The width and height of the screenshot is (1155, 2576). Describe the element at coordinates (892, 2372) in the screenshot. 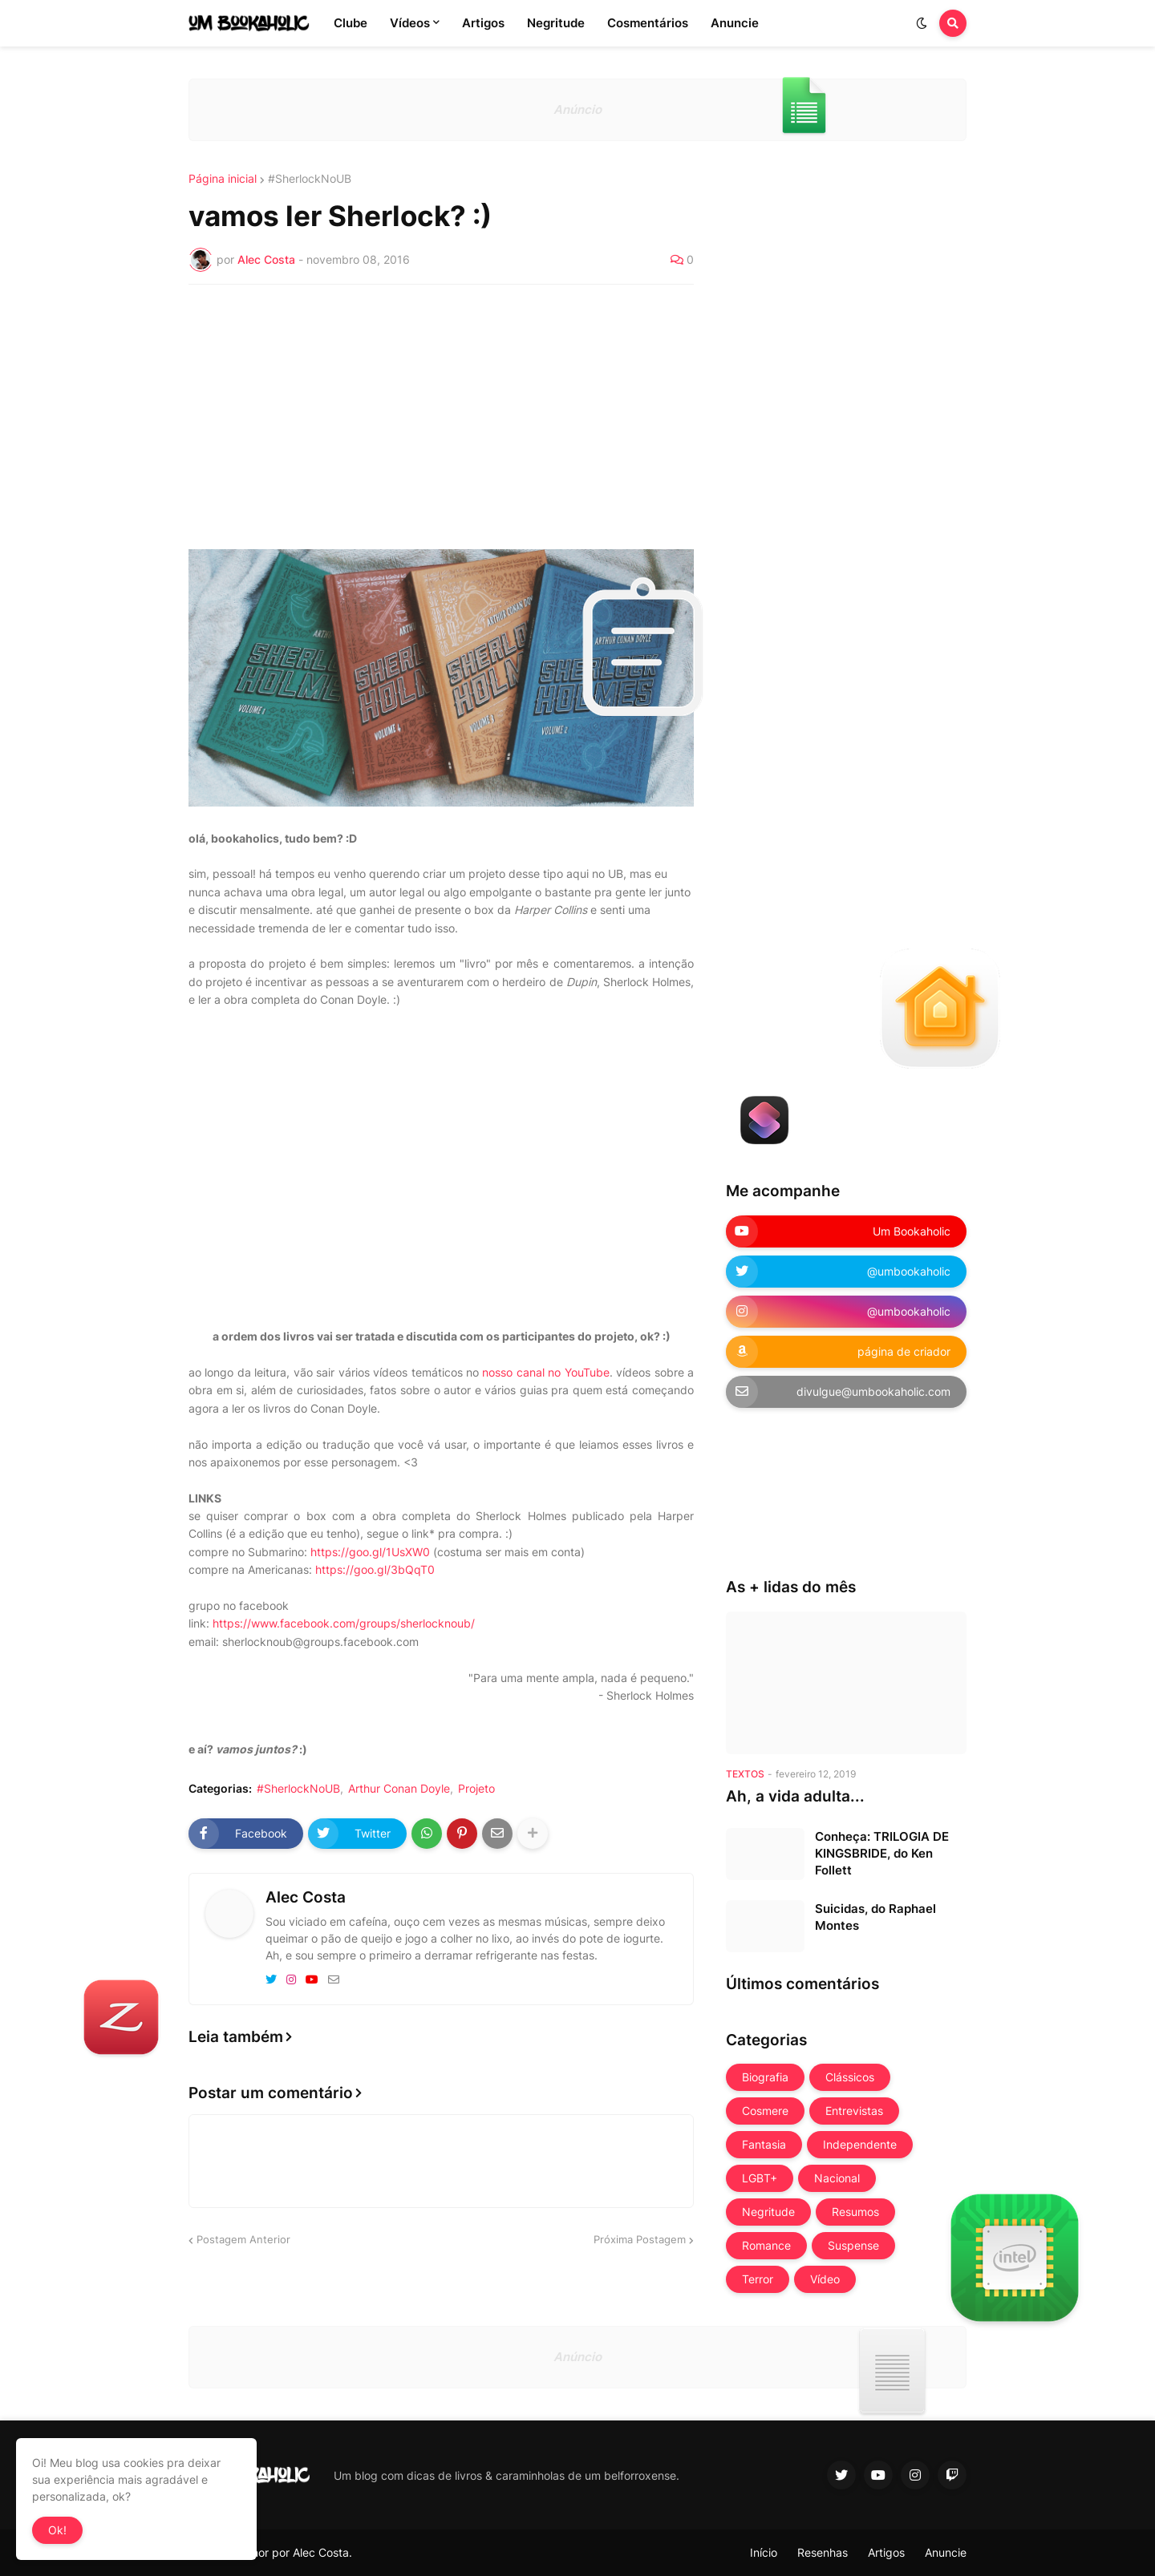

I see `open a text template file` at that location.